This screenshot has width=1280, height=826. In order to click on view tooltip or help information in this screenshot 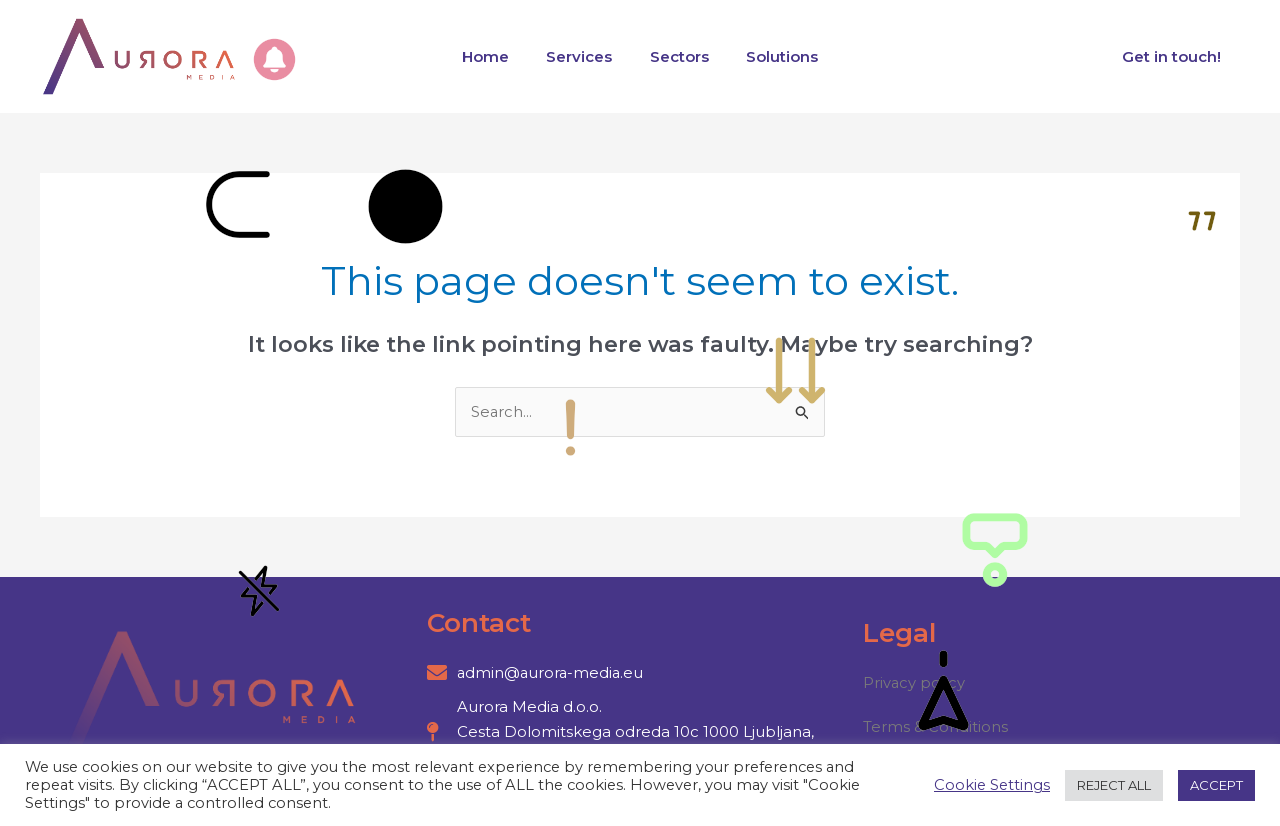, I will do `click(995, 550)`.